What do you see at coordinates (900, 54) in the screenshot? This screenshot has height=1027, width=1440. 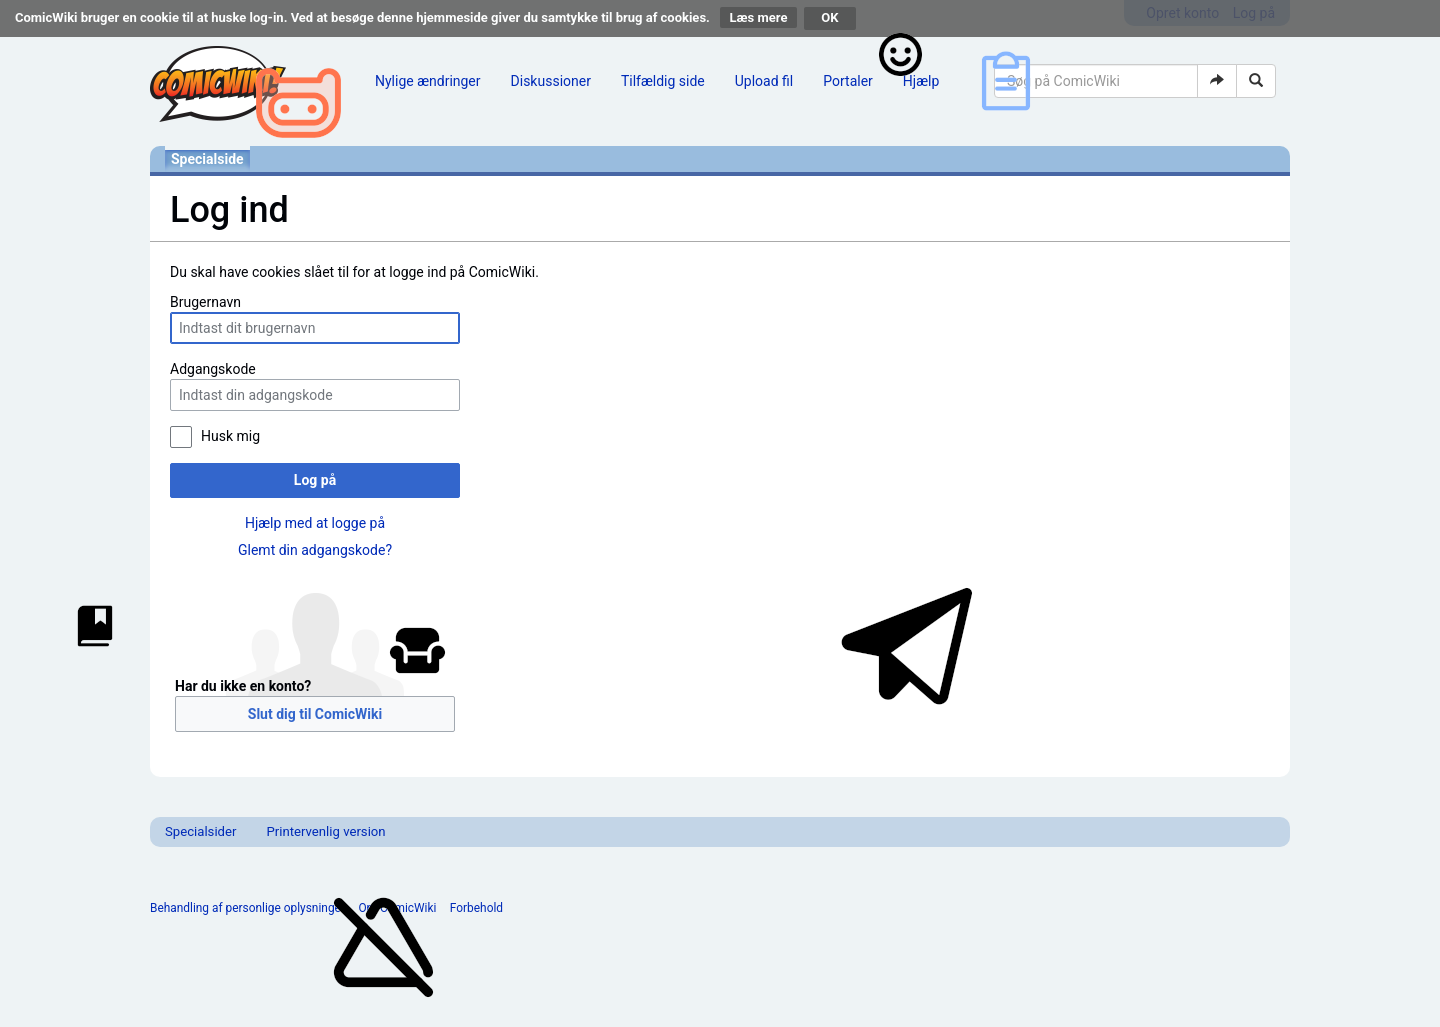 I see `add an emoji or reaction` at bounding box center [900, 54].